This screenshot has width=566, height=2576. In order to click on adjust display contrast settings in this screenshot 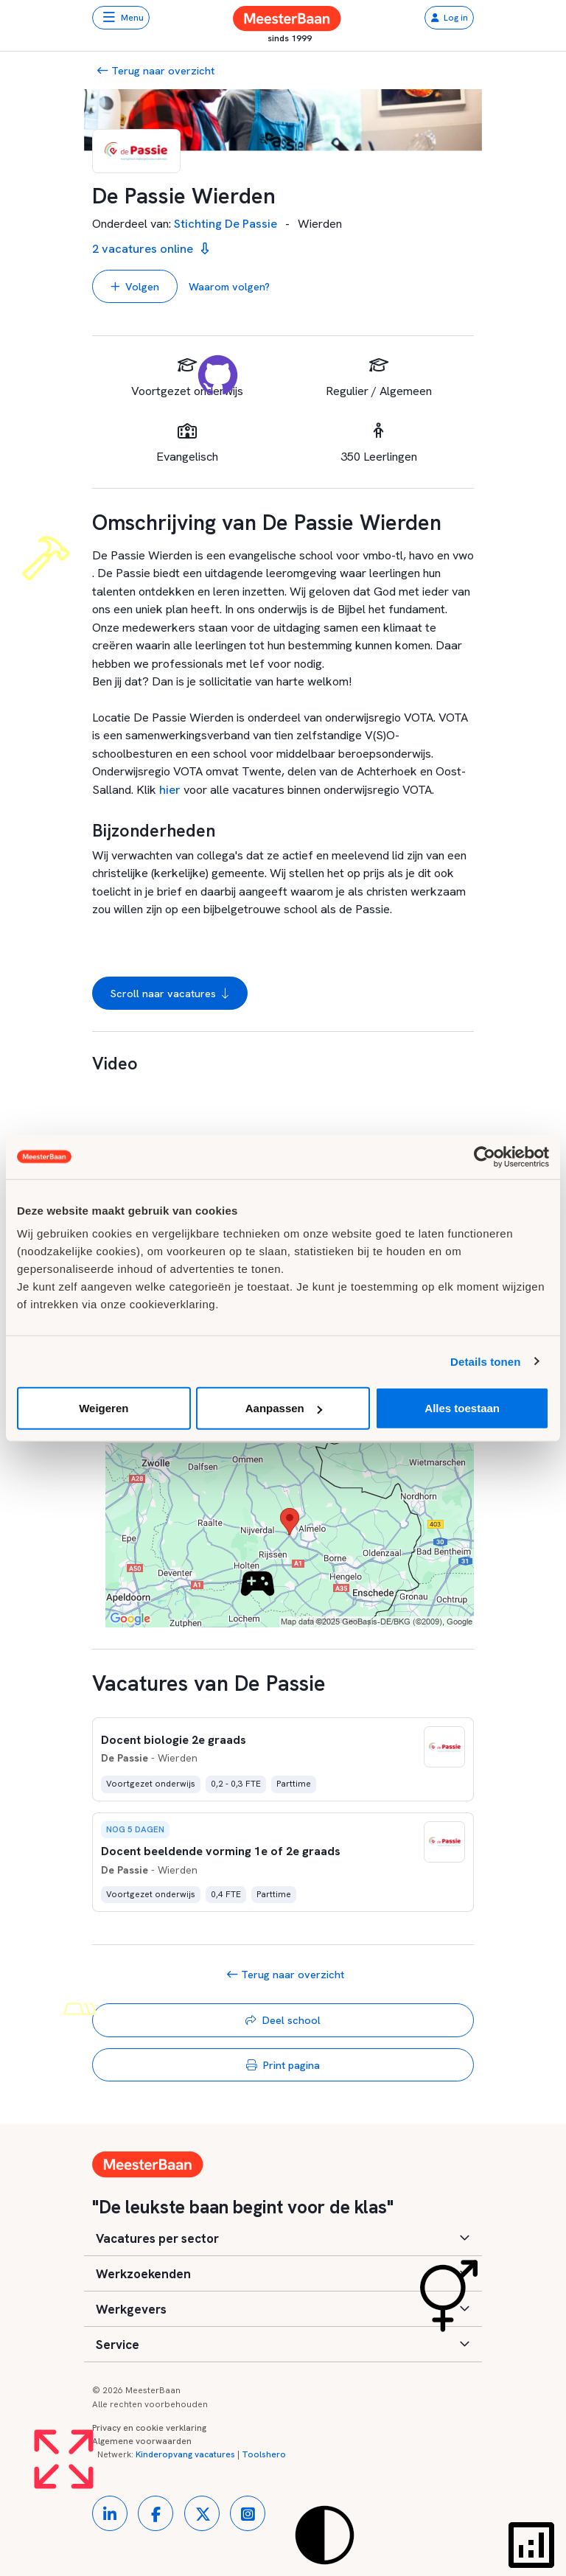, I will do `click(324, 2535)`.